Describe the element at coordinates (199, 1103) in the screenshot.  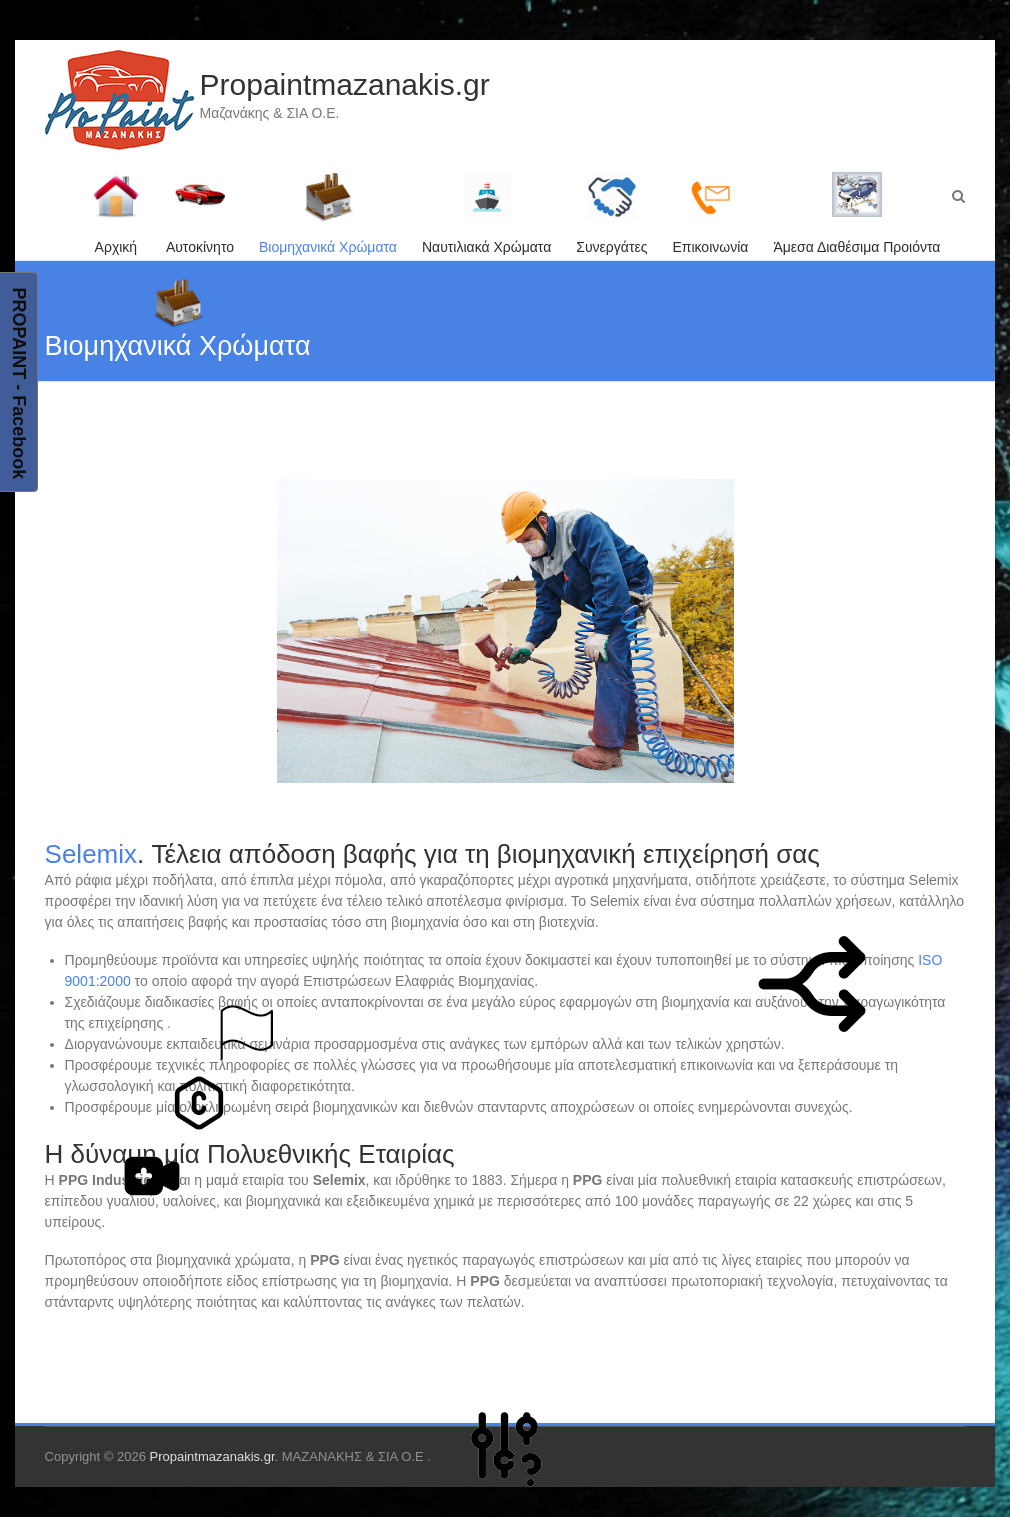
I see `indicates copyright status or protected content` at that location.